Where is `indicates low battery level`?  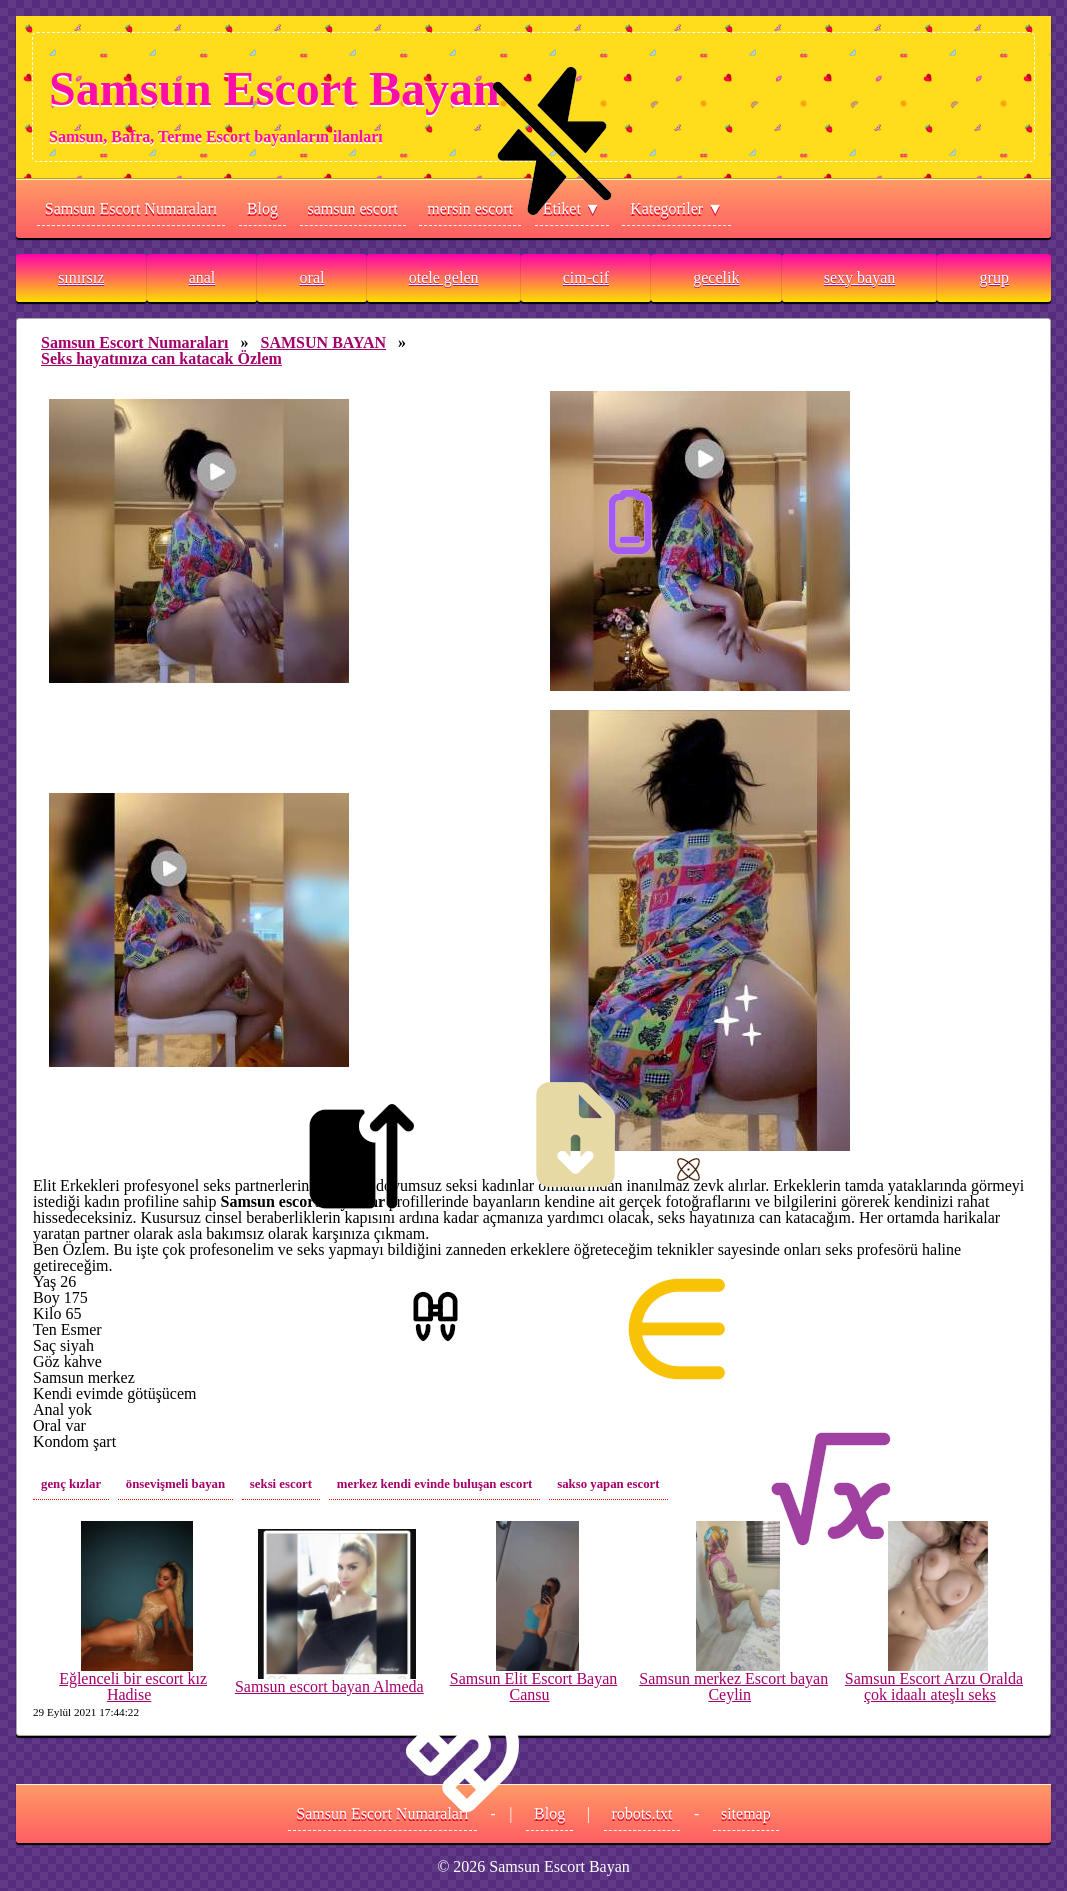 indicates low battery level is located at coordinates (630, 522).